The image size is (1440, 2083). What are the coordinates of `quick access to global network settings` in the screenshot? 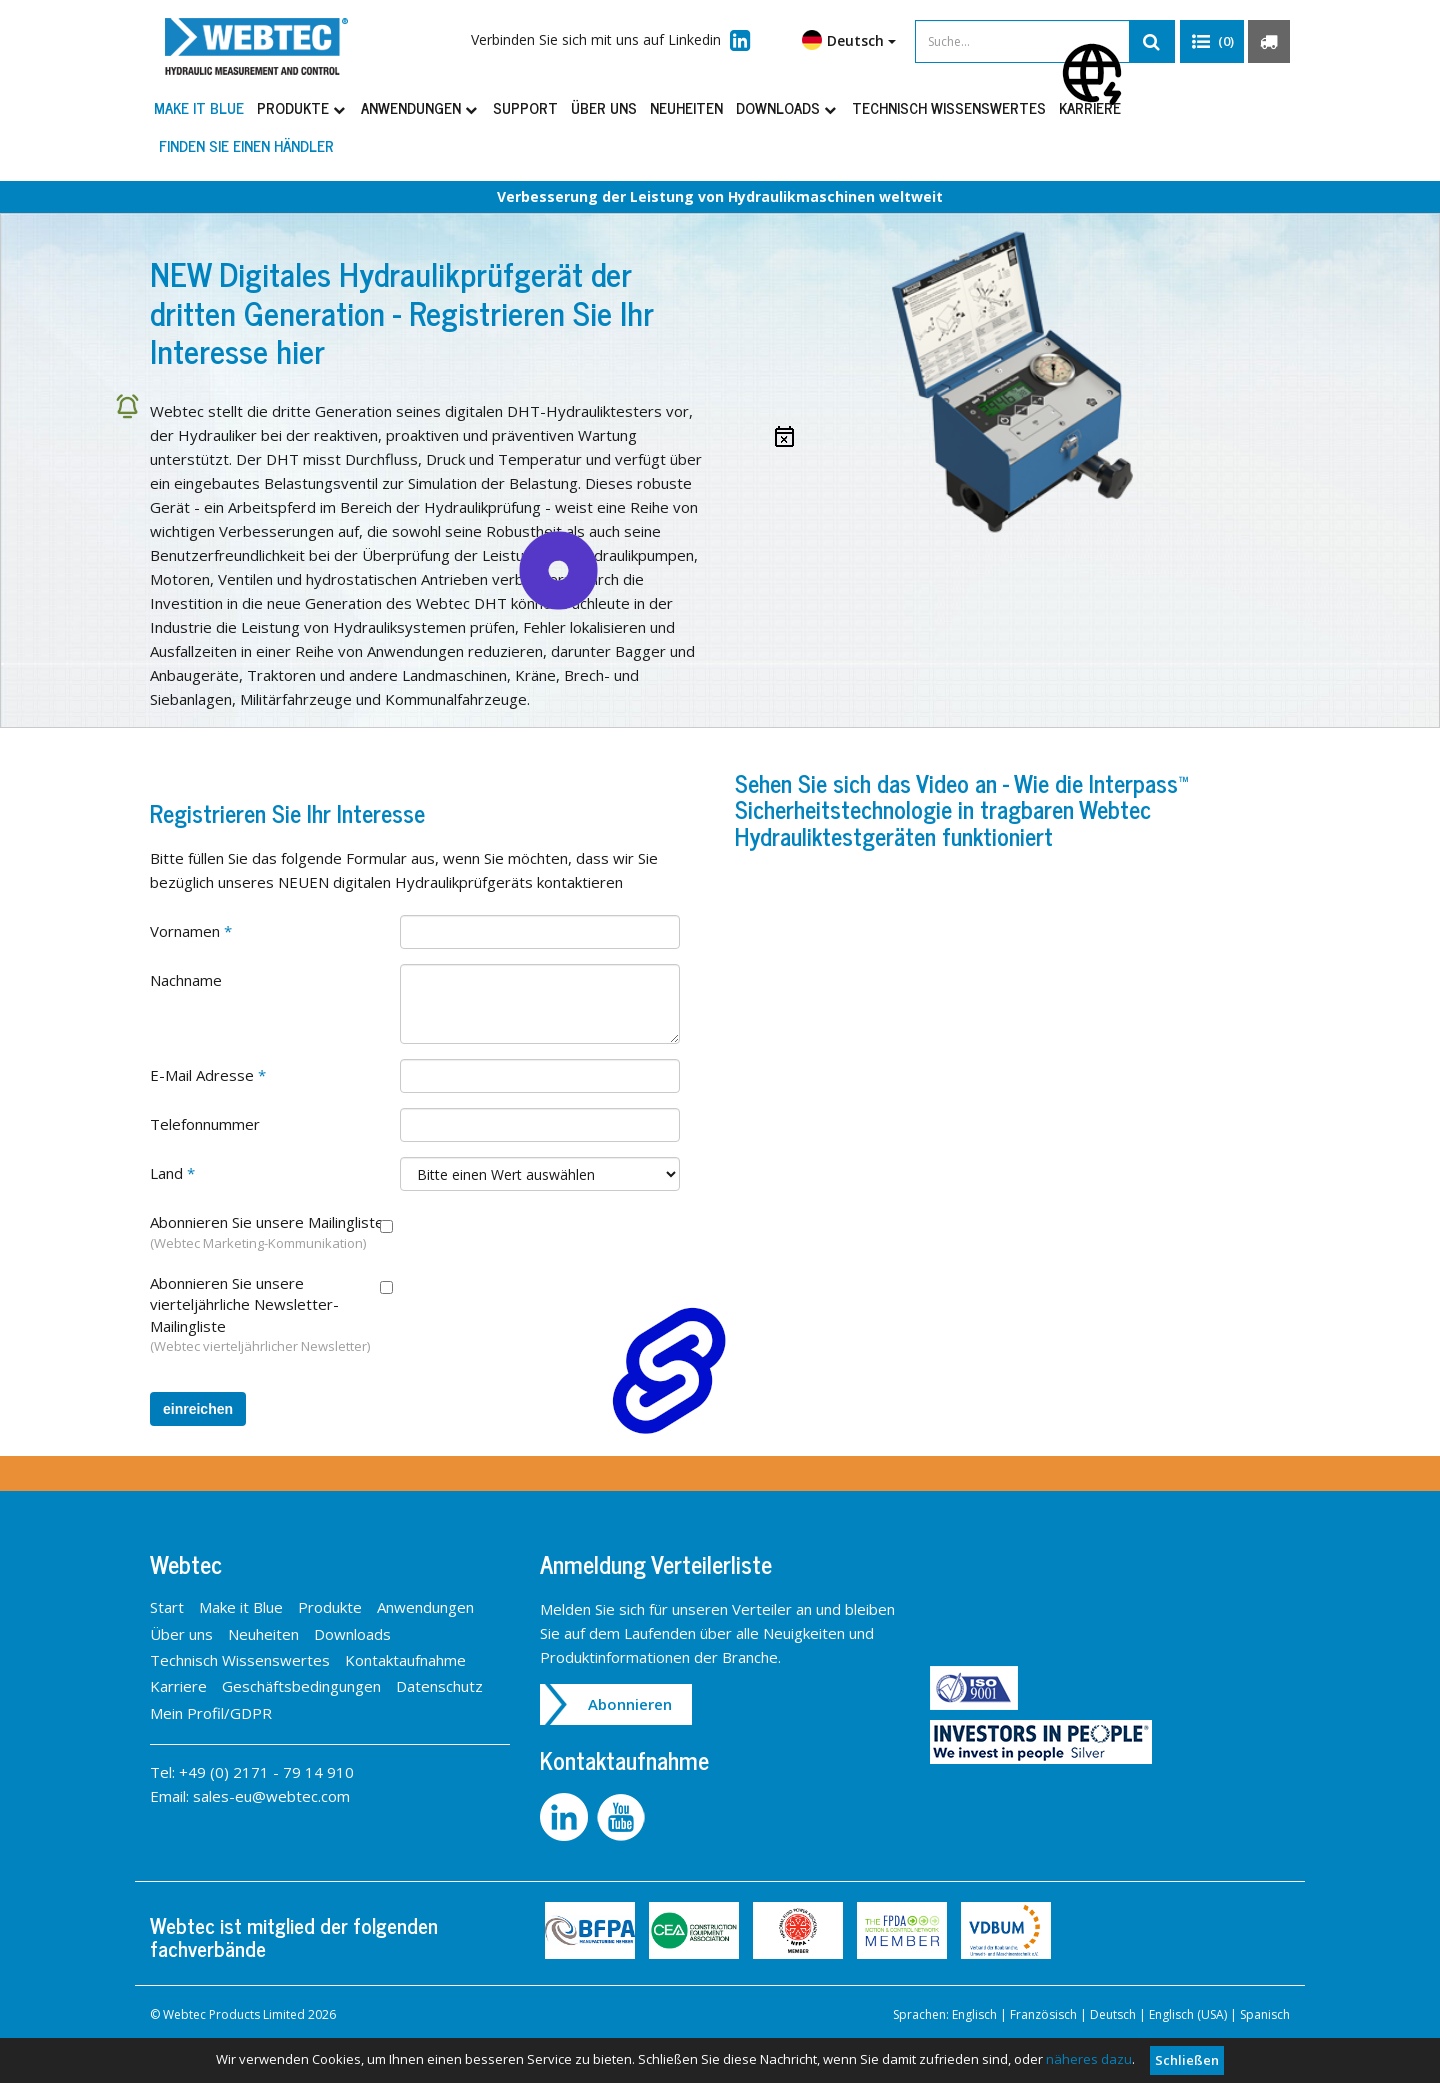 It's located at (1092, 73).